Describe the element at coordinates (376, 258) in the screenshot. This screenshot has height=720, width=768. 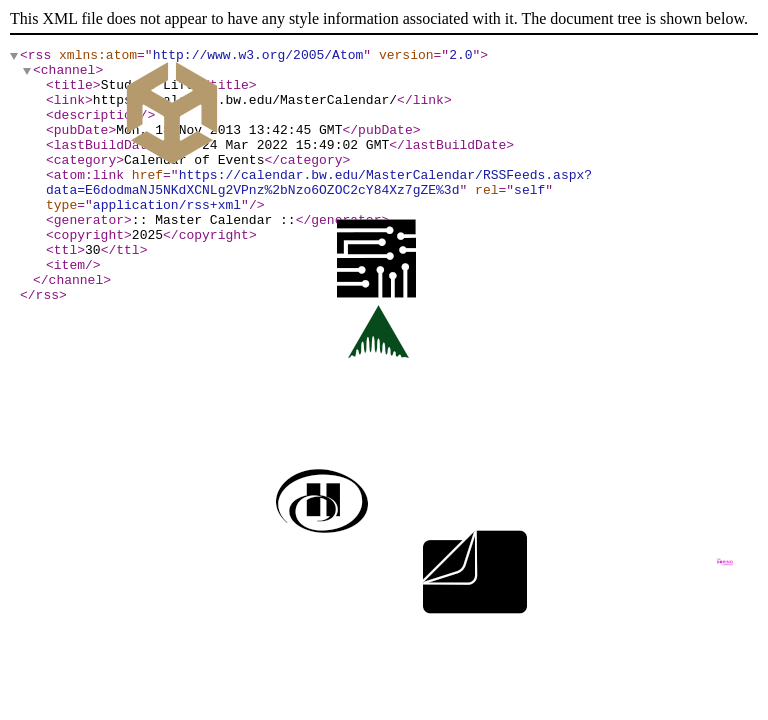
I see `multisim circuit simulation software logo` at that location.